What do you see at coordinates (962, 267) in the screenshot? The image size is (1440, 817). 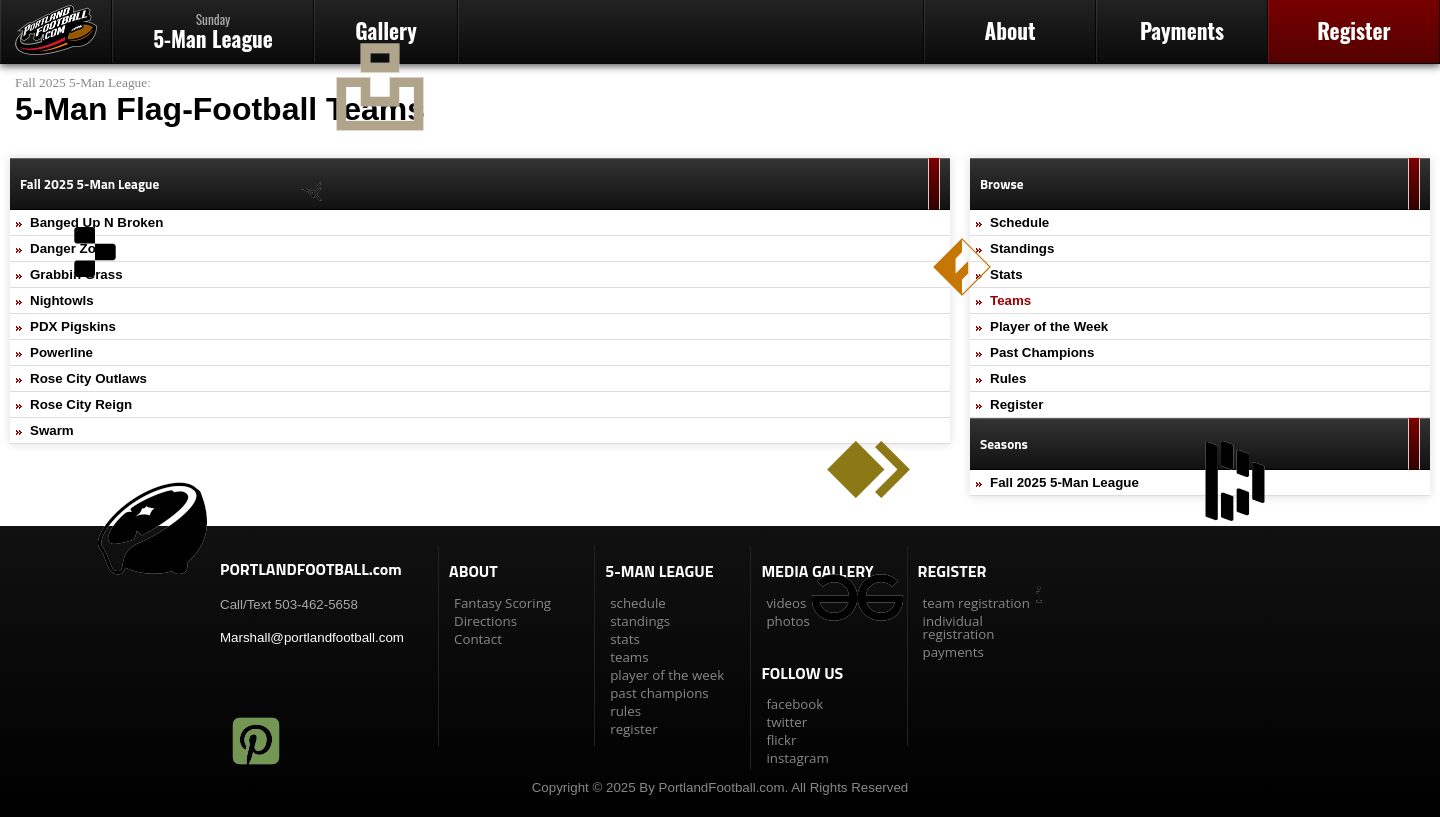 I see `flashforge brand logo` at bounding box center [962, 267].